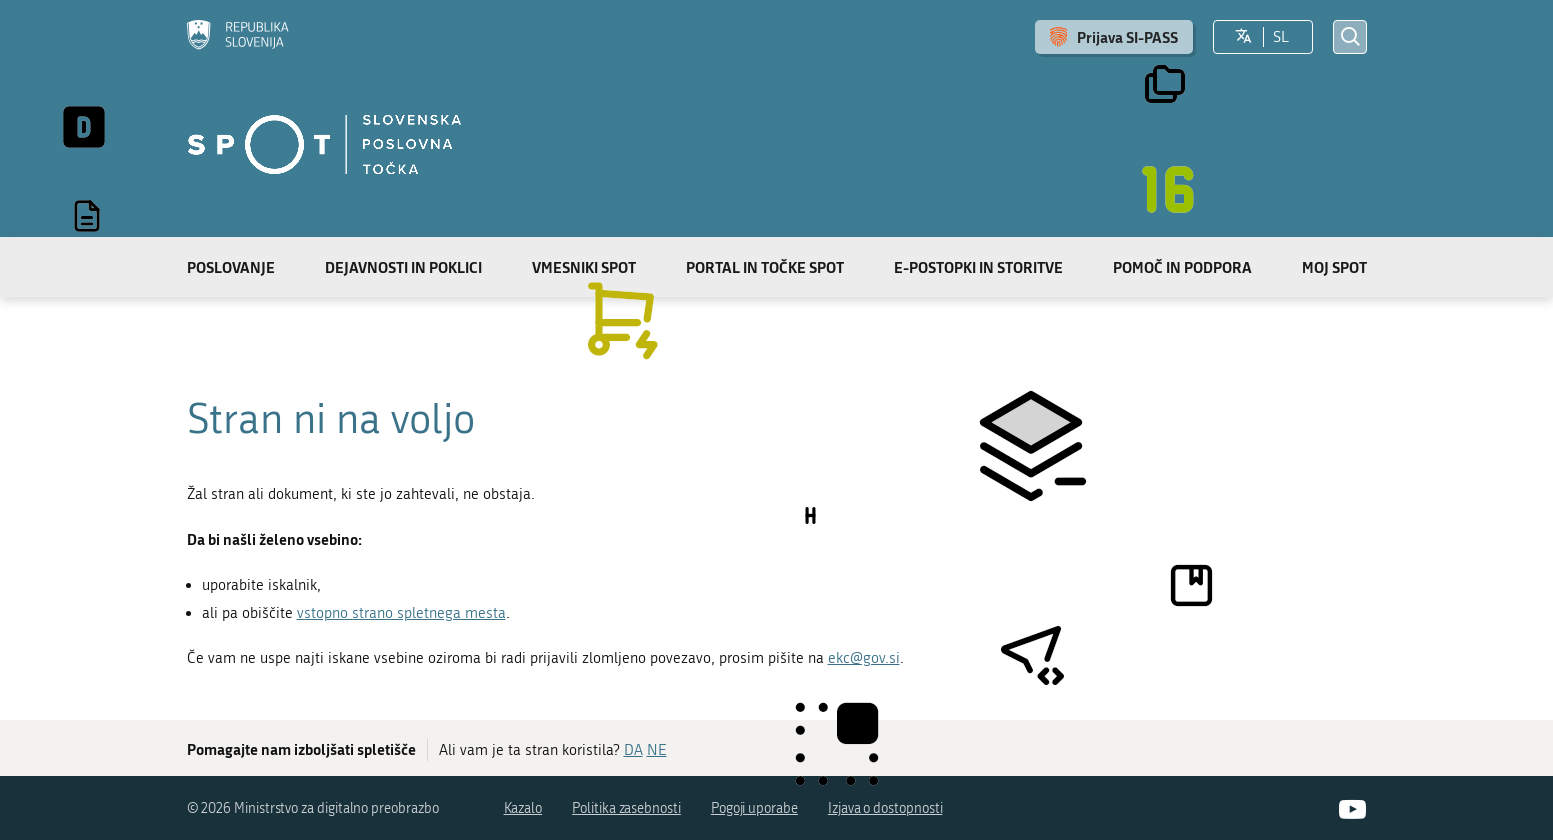  I want to click on indicates H or HSPA mobile network connection, so click(810, 515).